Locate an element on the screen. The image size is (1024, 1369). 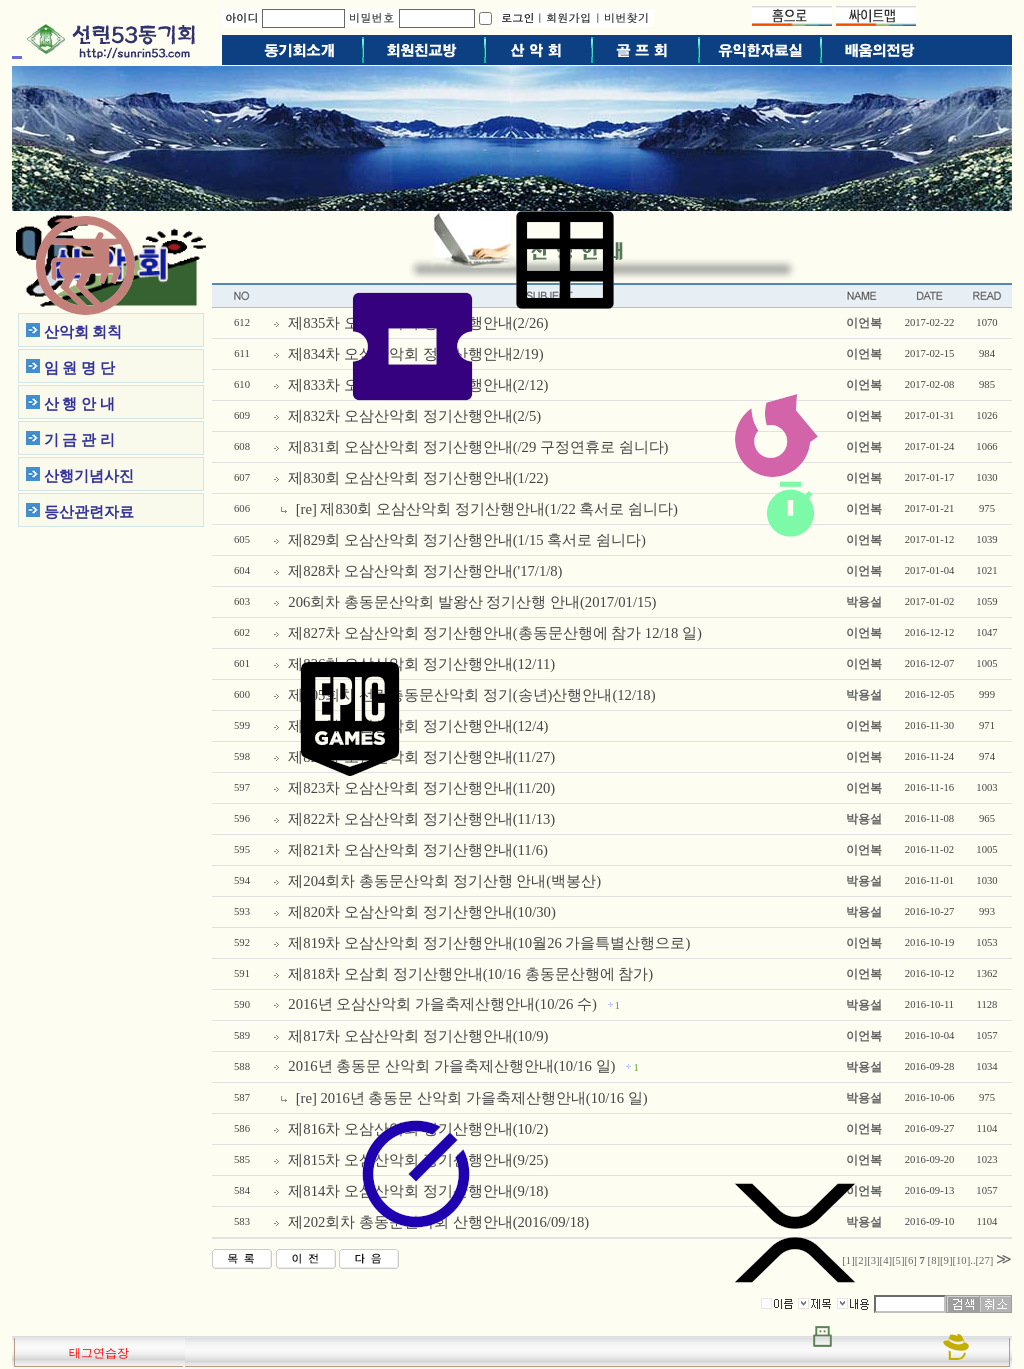
start or set a timer is located at coordinates (790, 510).